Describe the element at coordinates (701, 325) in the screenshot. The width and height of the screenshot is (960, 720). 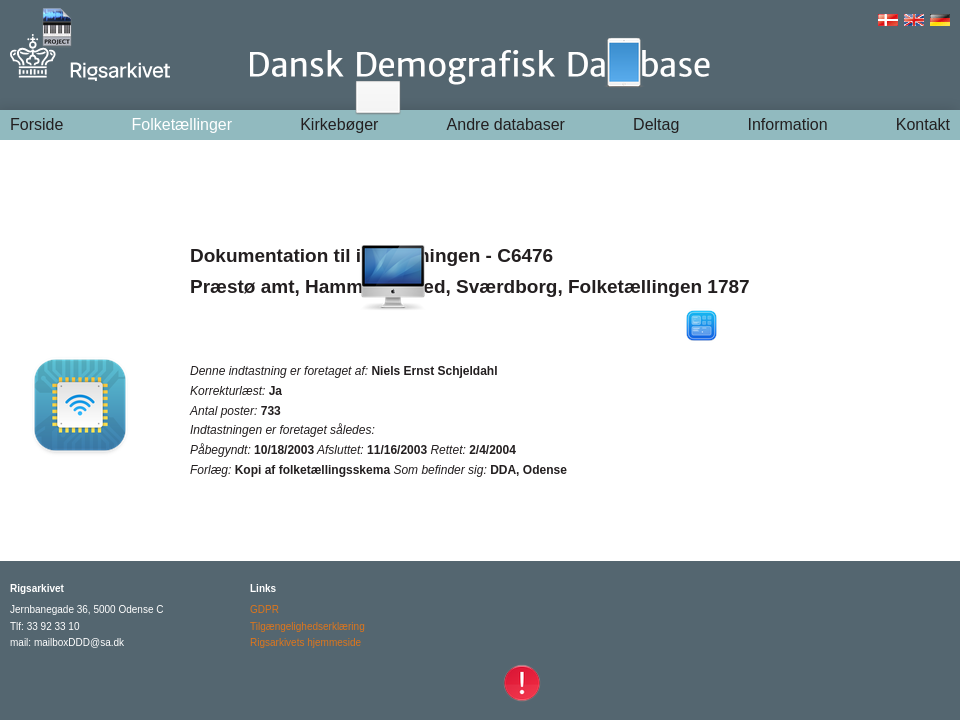
I see `open widgetkit simulator app` at that location.